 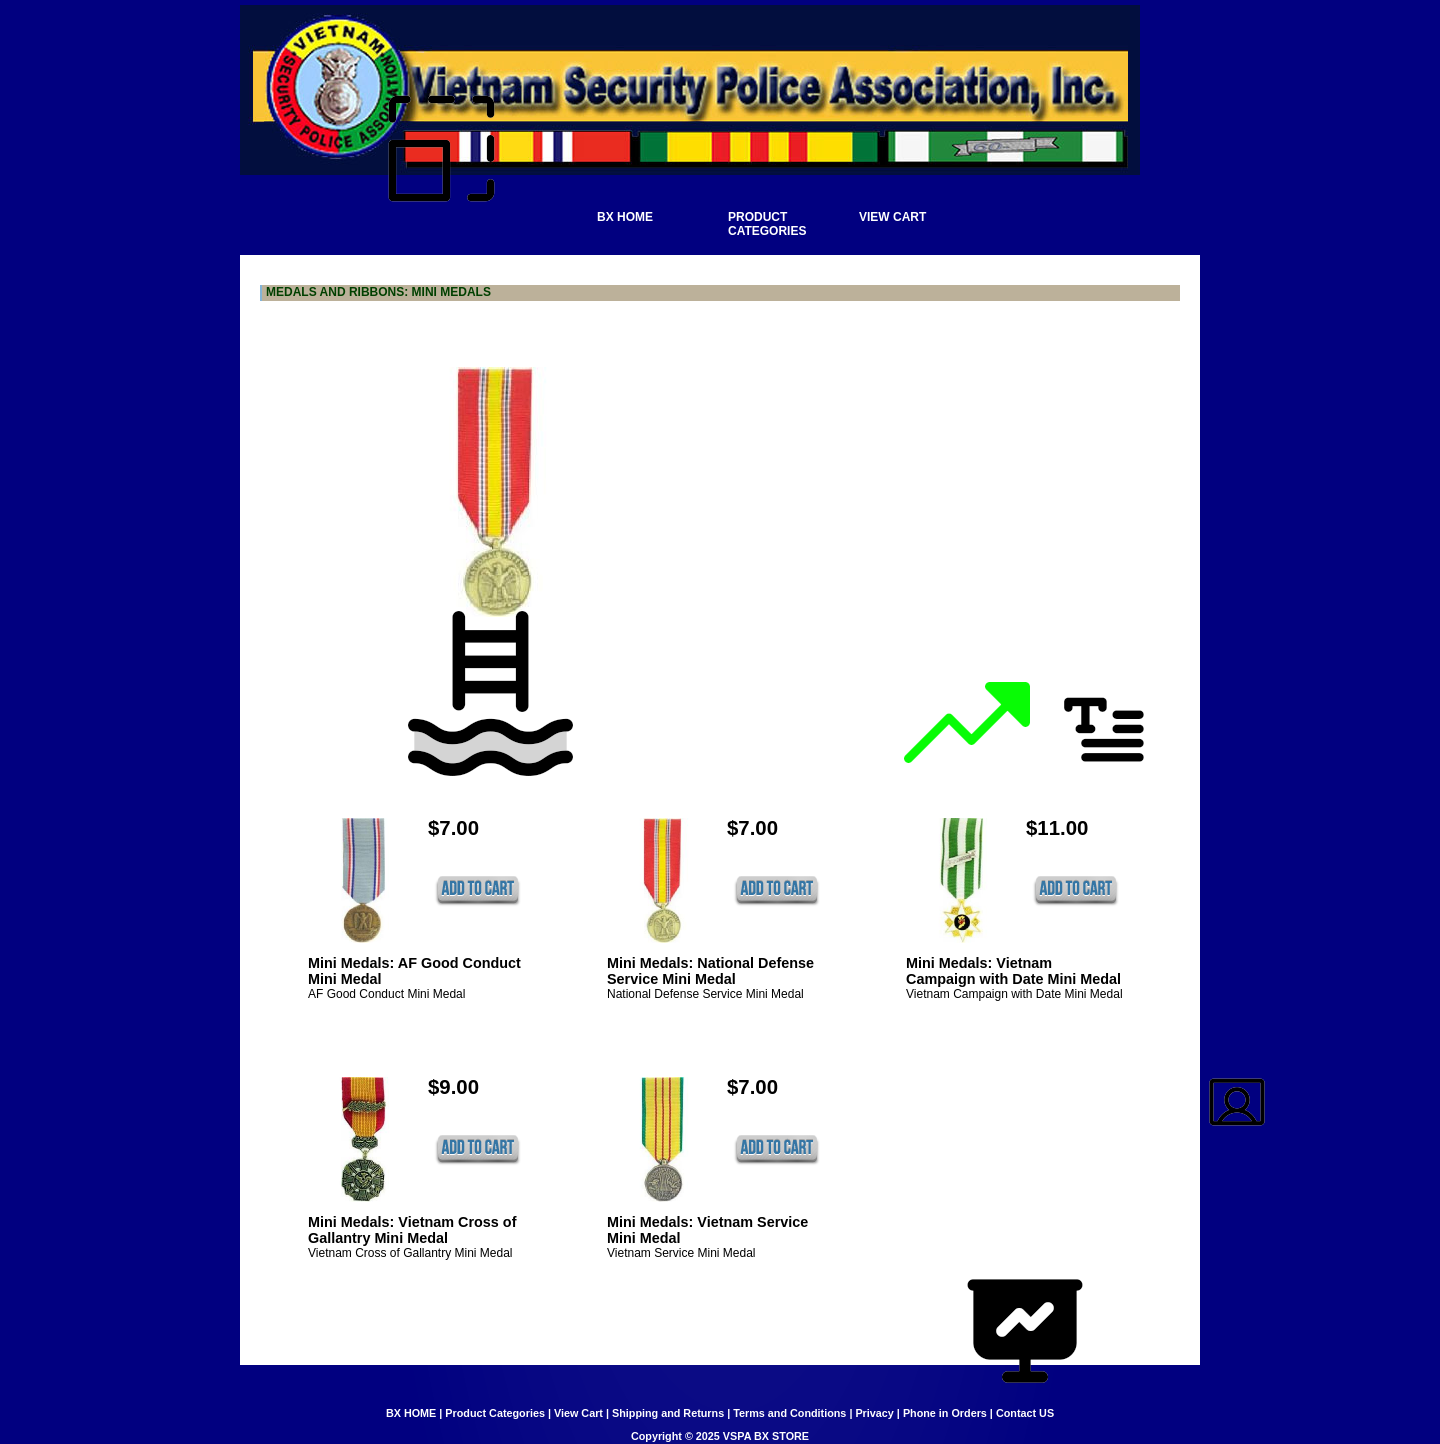 What do you see at coordinates (490, 693) in the screenshot?
I see `view swimming pool amenities` at bounding box center [490, 693].